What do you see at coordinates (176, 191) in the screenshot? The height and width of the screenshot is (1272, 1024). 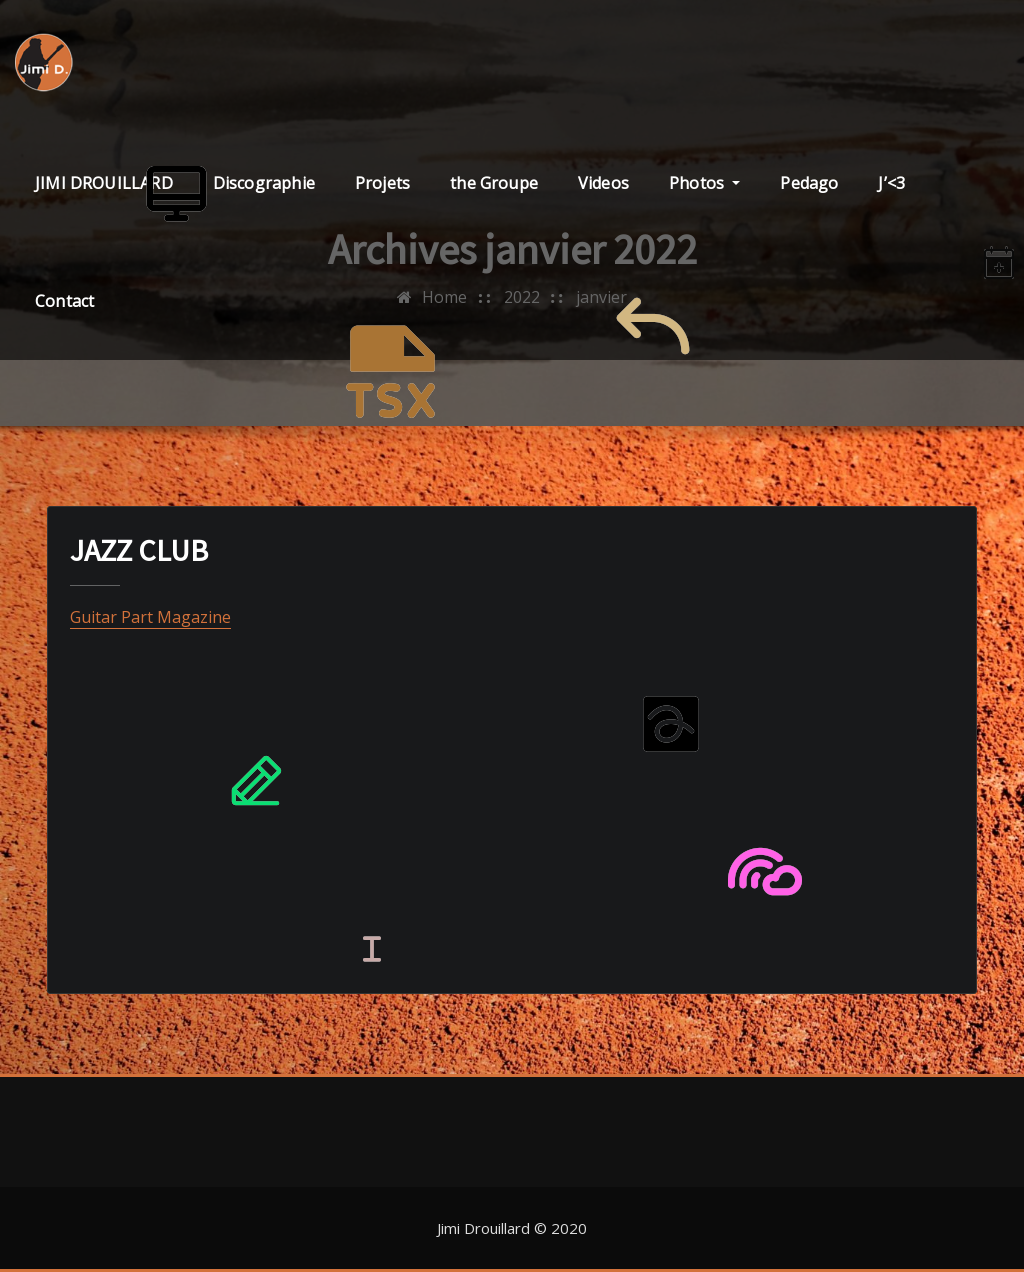 I see `switch to desktop view` at bounding box center [176, 191].